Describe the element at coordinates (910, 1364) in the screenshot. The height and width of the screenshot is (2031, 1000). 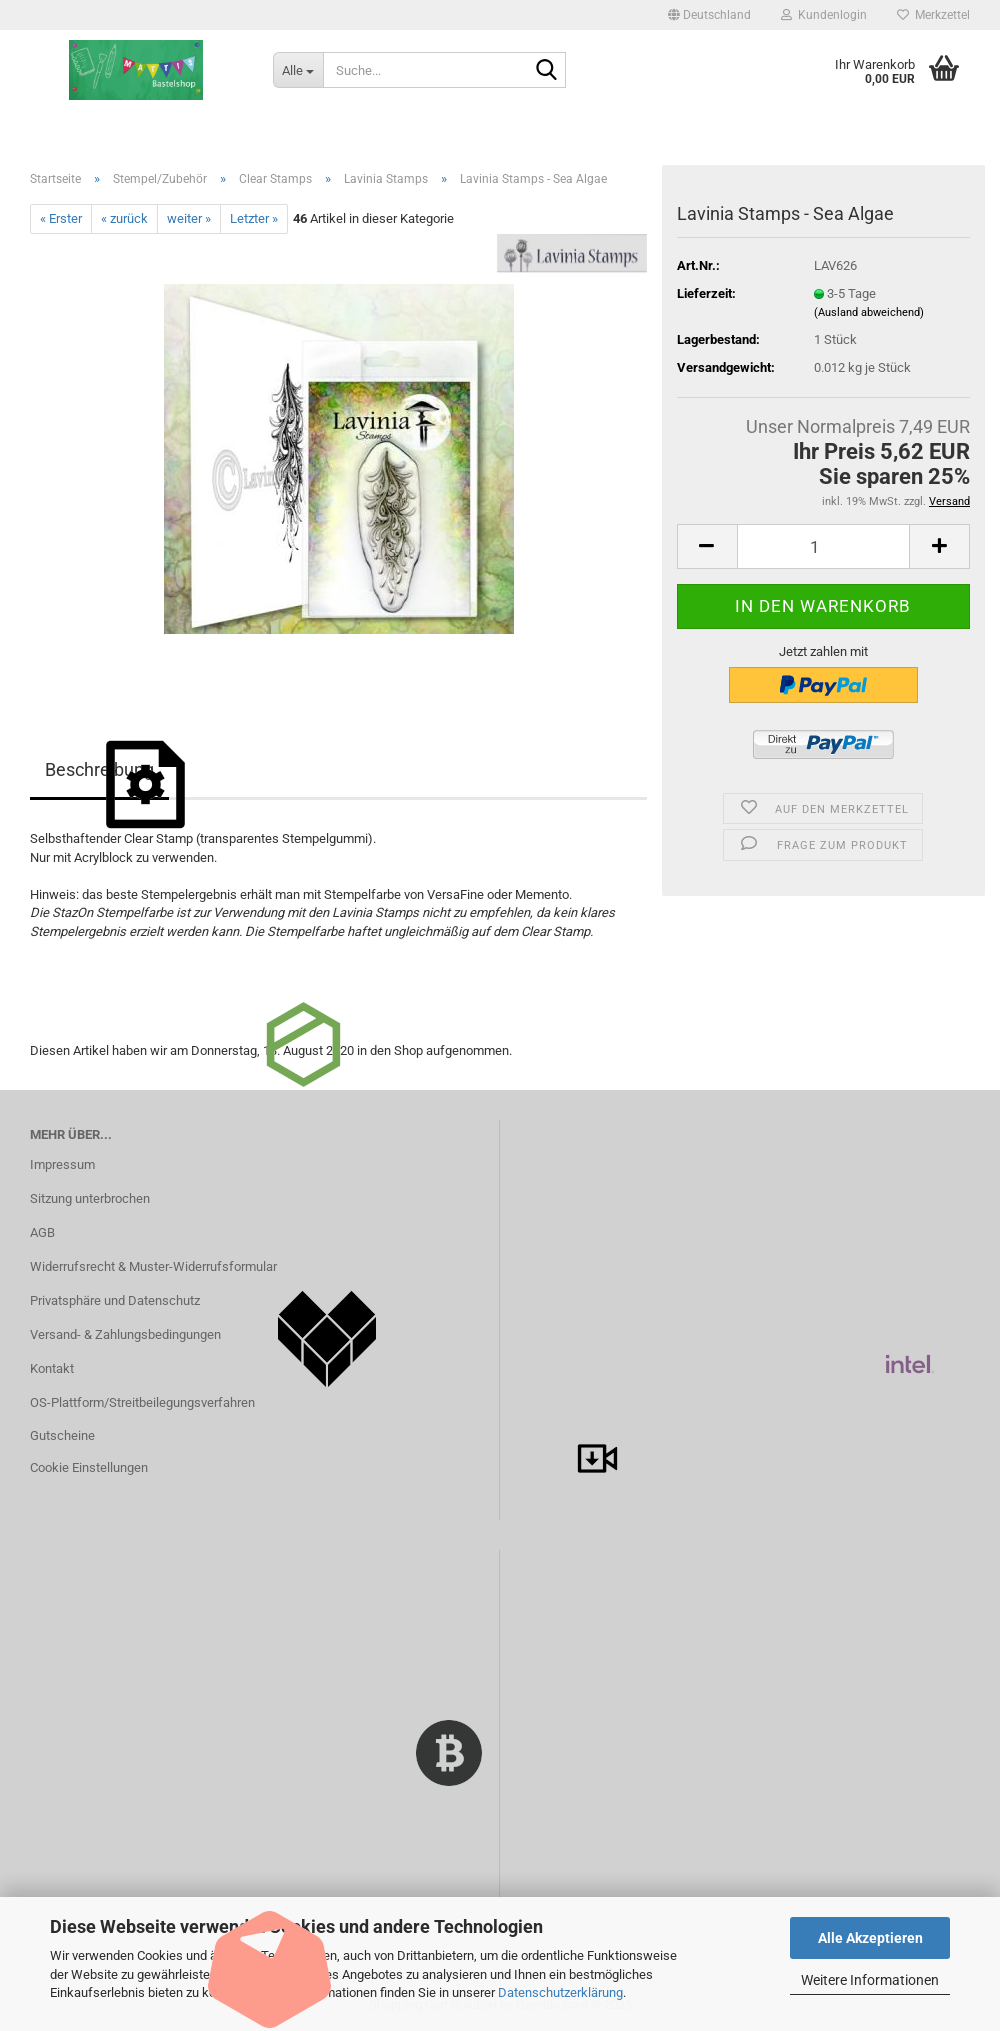
I see `Intel corporation brand logo` at that location.